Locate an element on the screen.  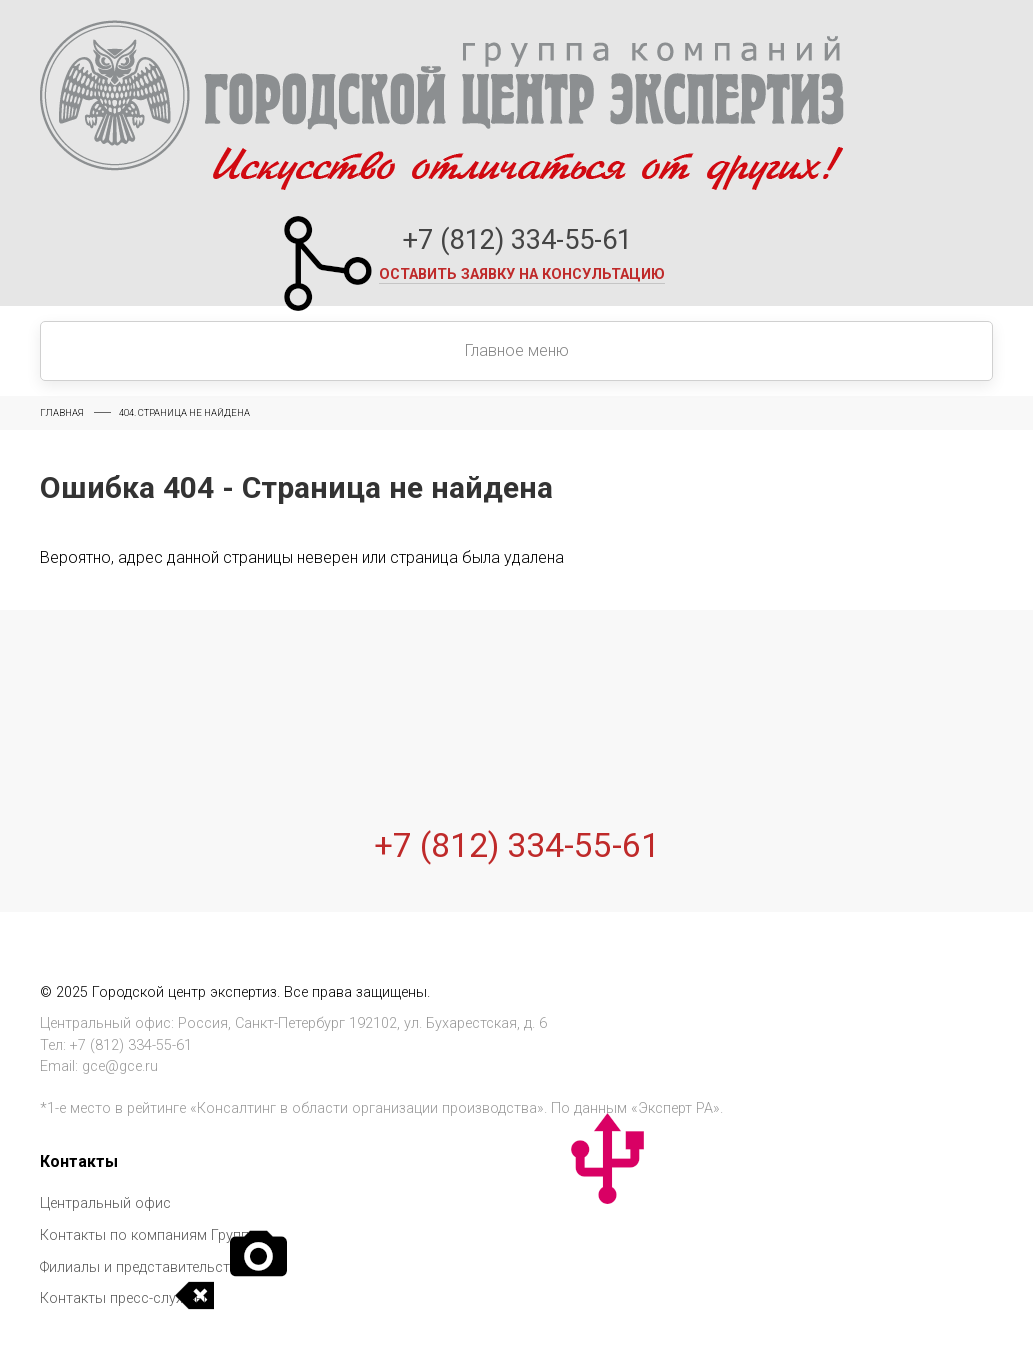
take a photo is located at coordinates (258, 1253).